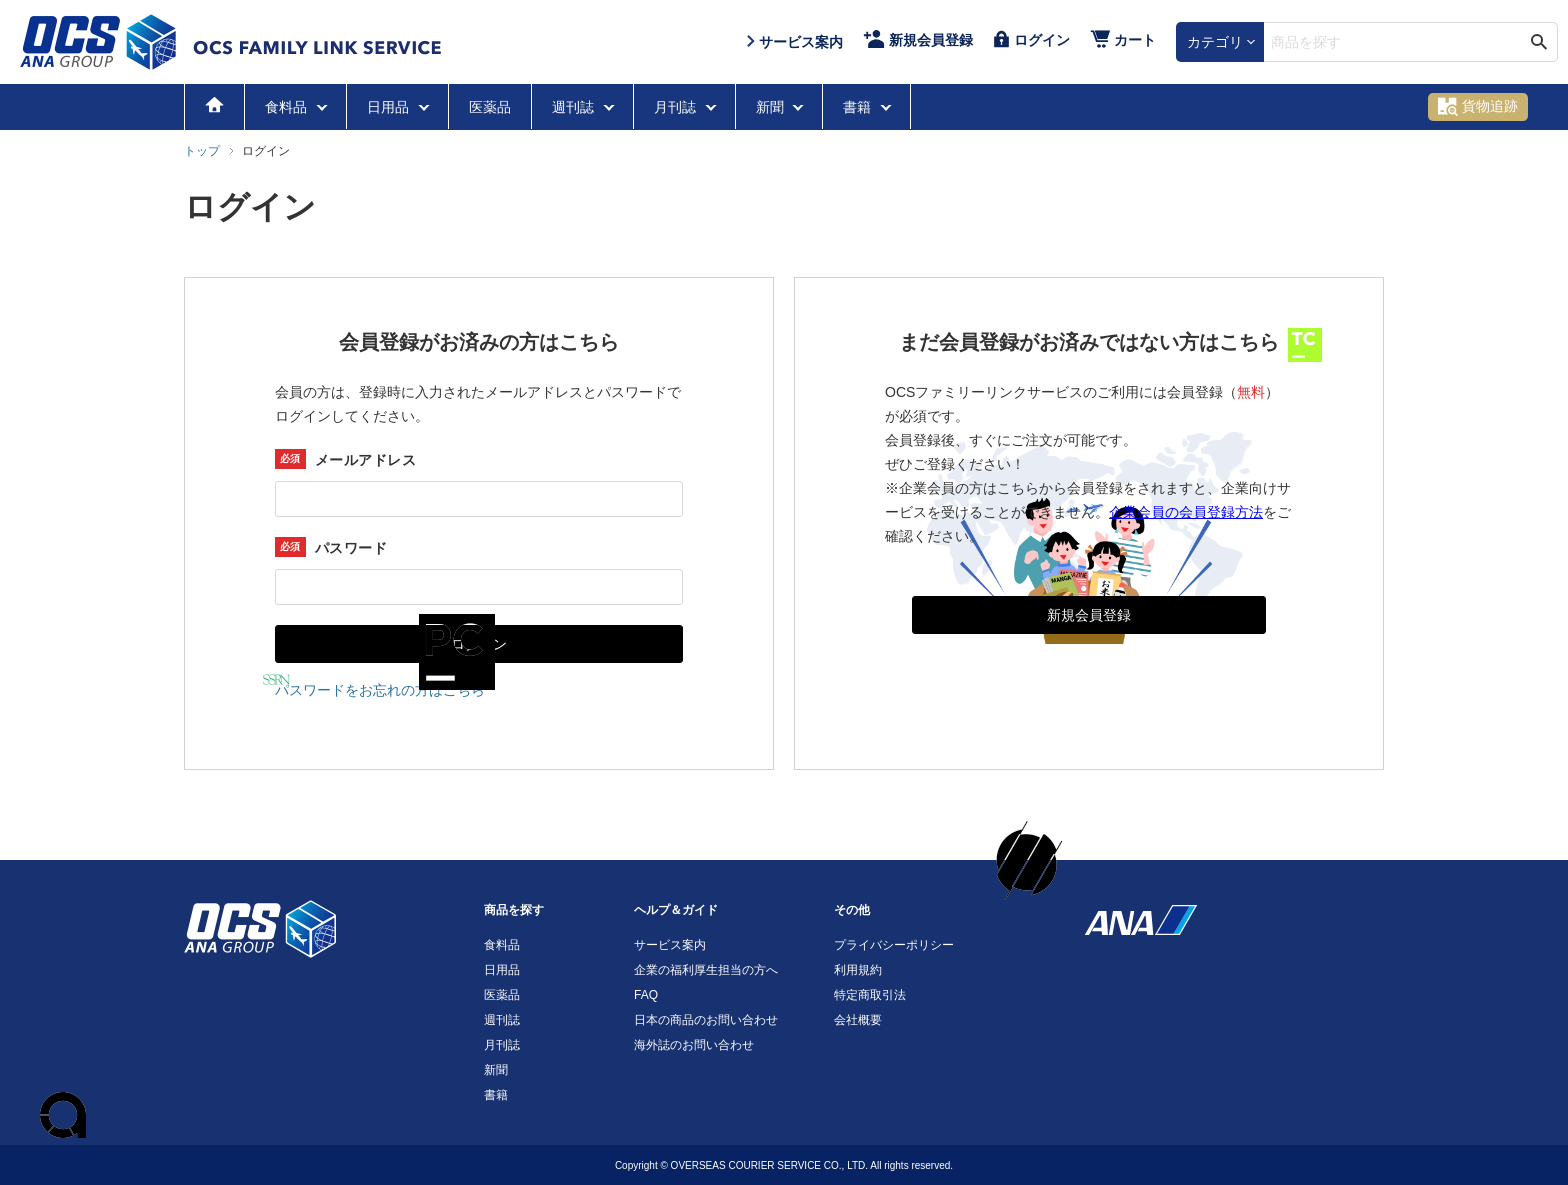 The height and width of the screenshot is (1185, 1568). Describe the element at coordinates (457, 652) in the screenshot. I see `open PyCharm IDE` at that location.